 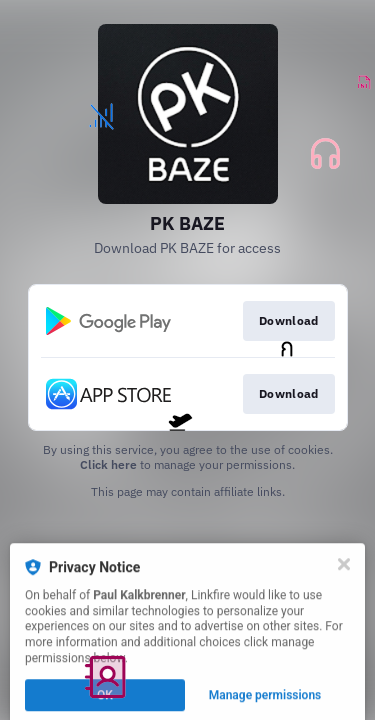 I want to click on indicates no cellular signal or network connection, so click(x=102, y=117).